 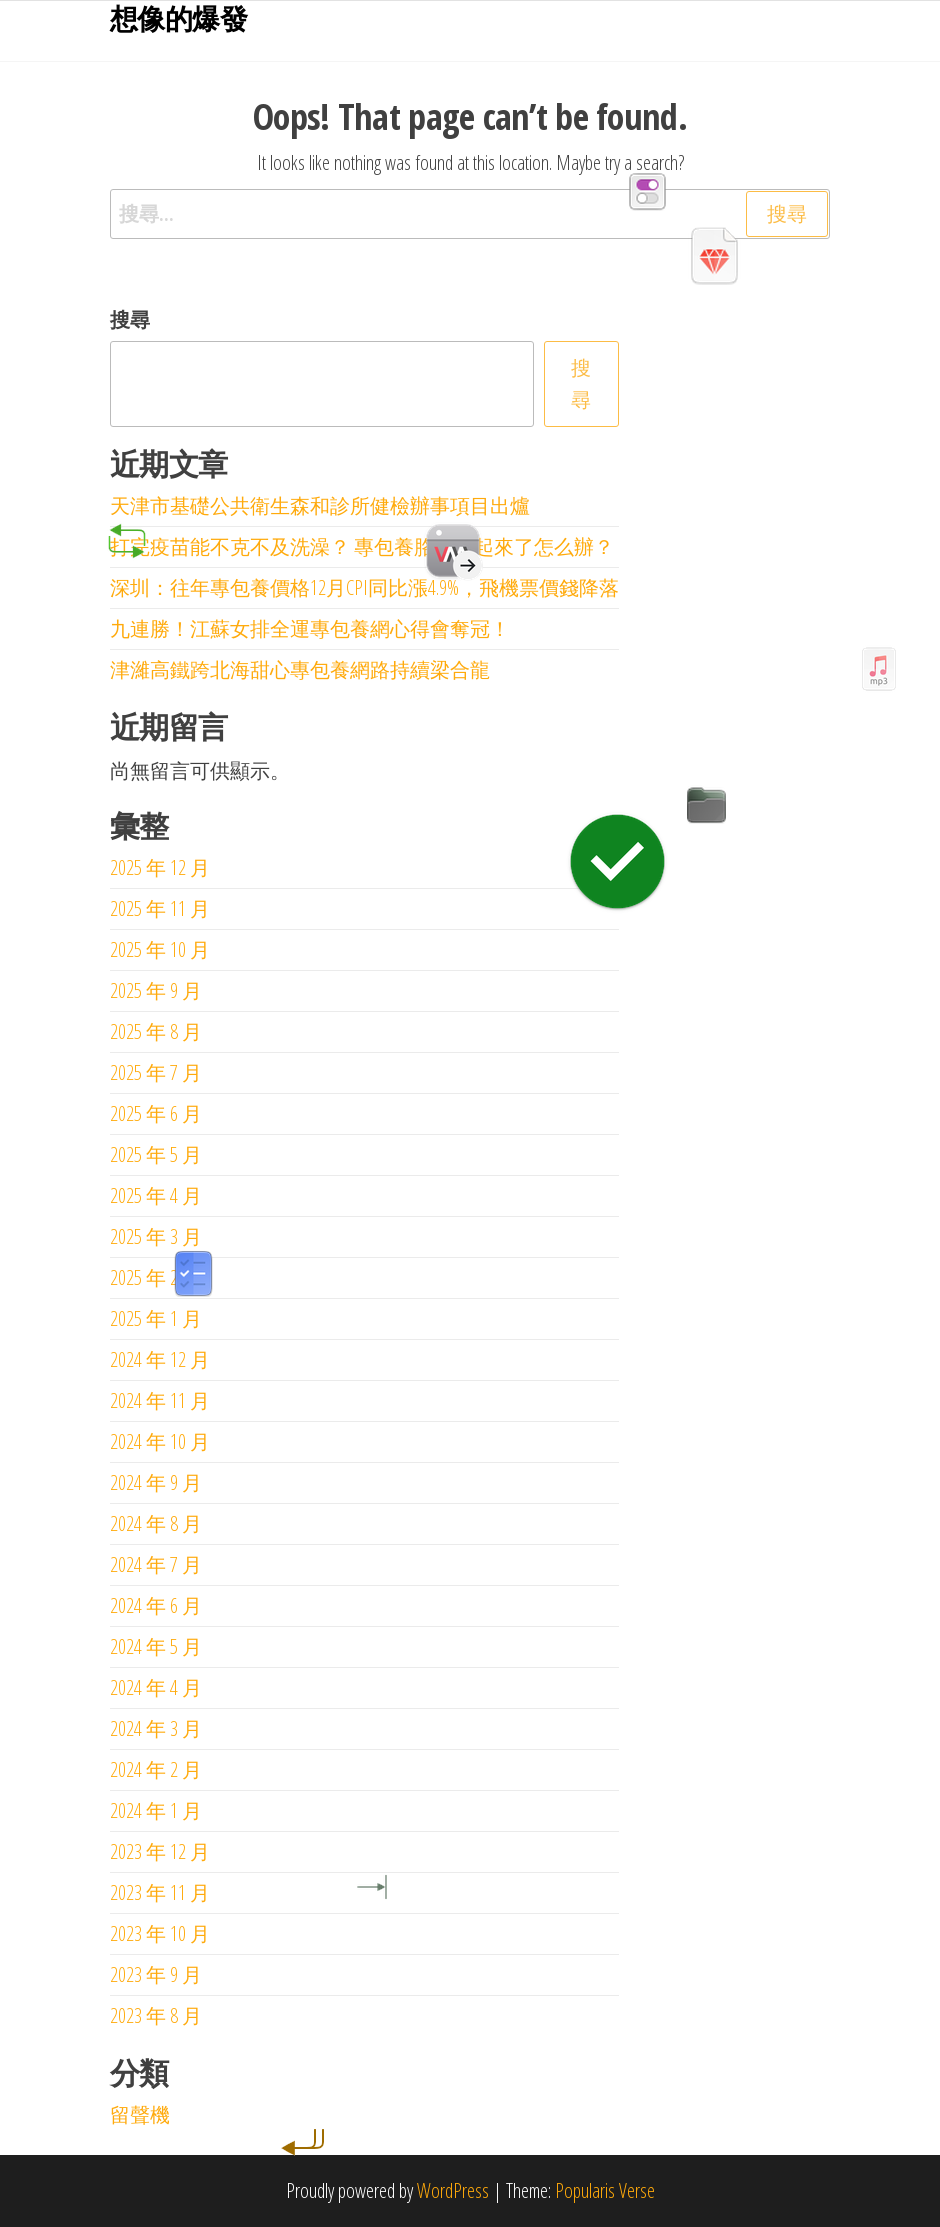 I want to click on ruby programming language source file, so click(x=714, y=255).